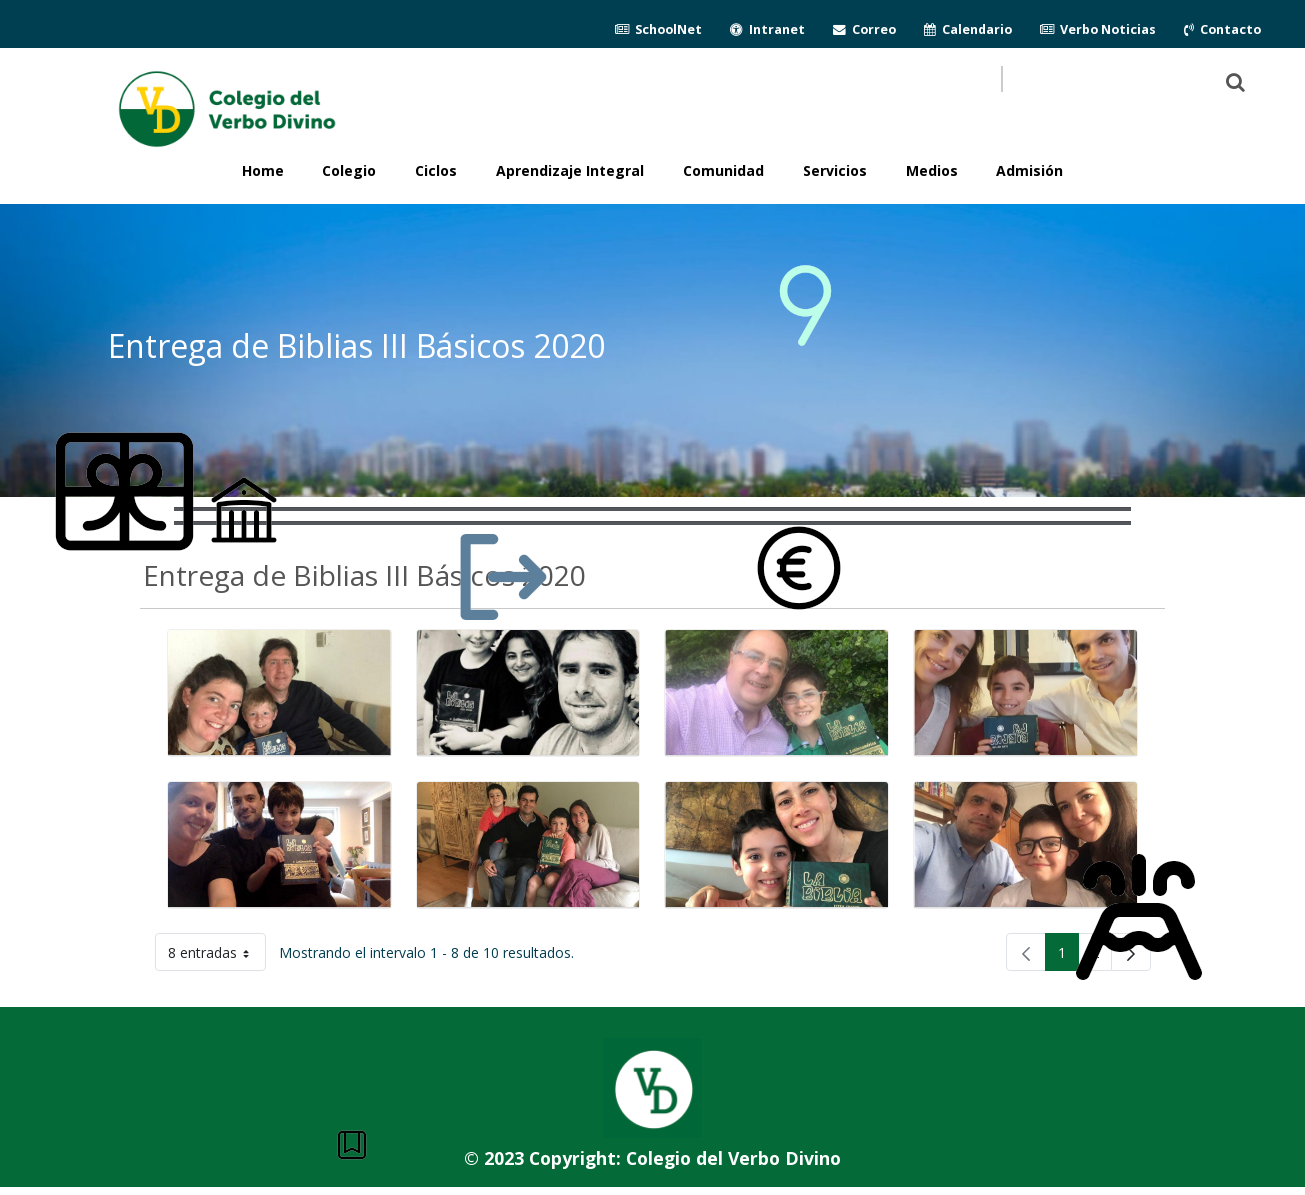 The width and height of the screenshot is (1305, 1195). What do you see at coordinates (805, 305) in the screenshot?
I see `indicates the number nine in a list or sequence` at bounding box center [805, 305].